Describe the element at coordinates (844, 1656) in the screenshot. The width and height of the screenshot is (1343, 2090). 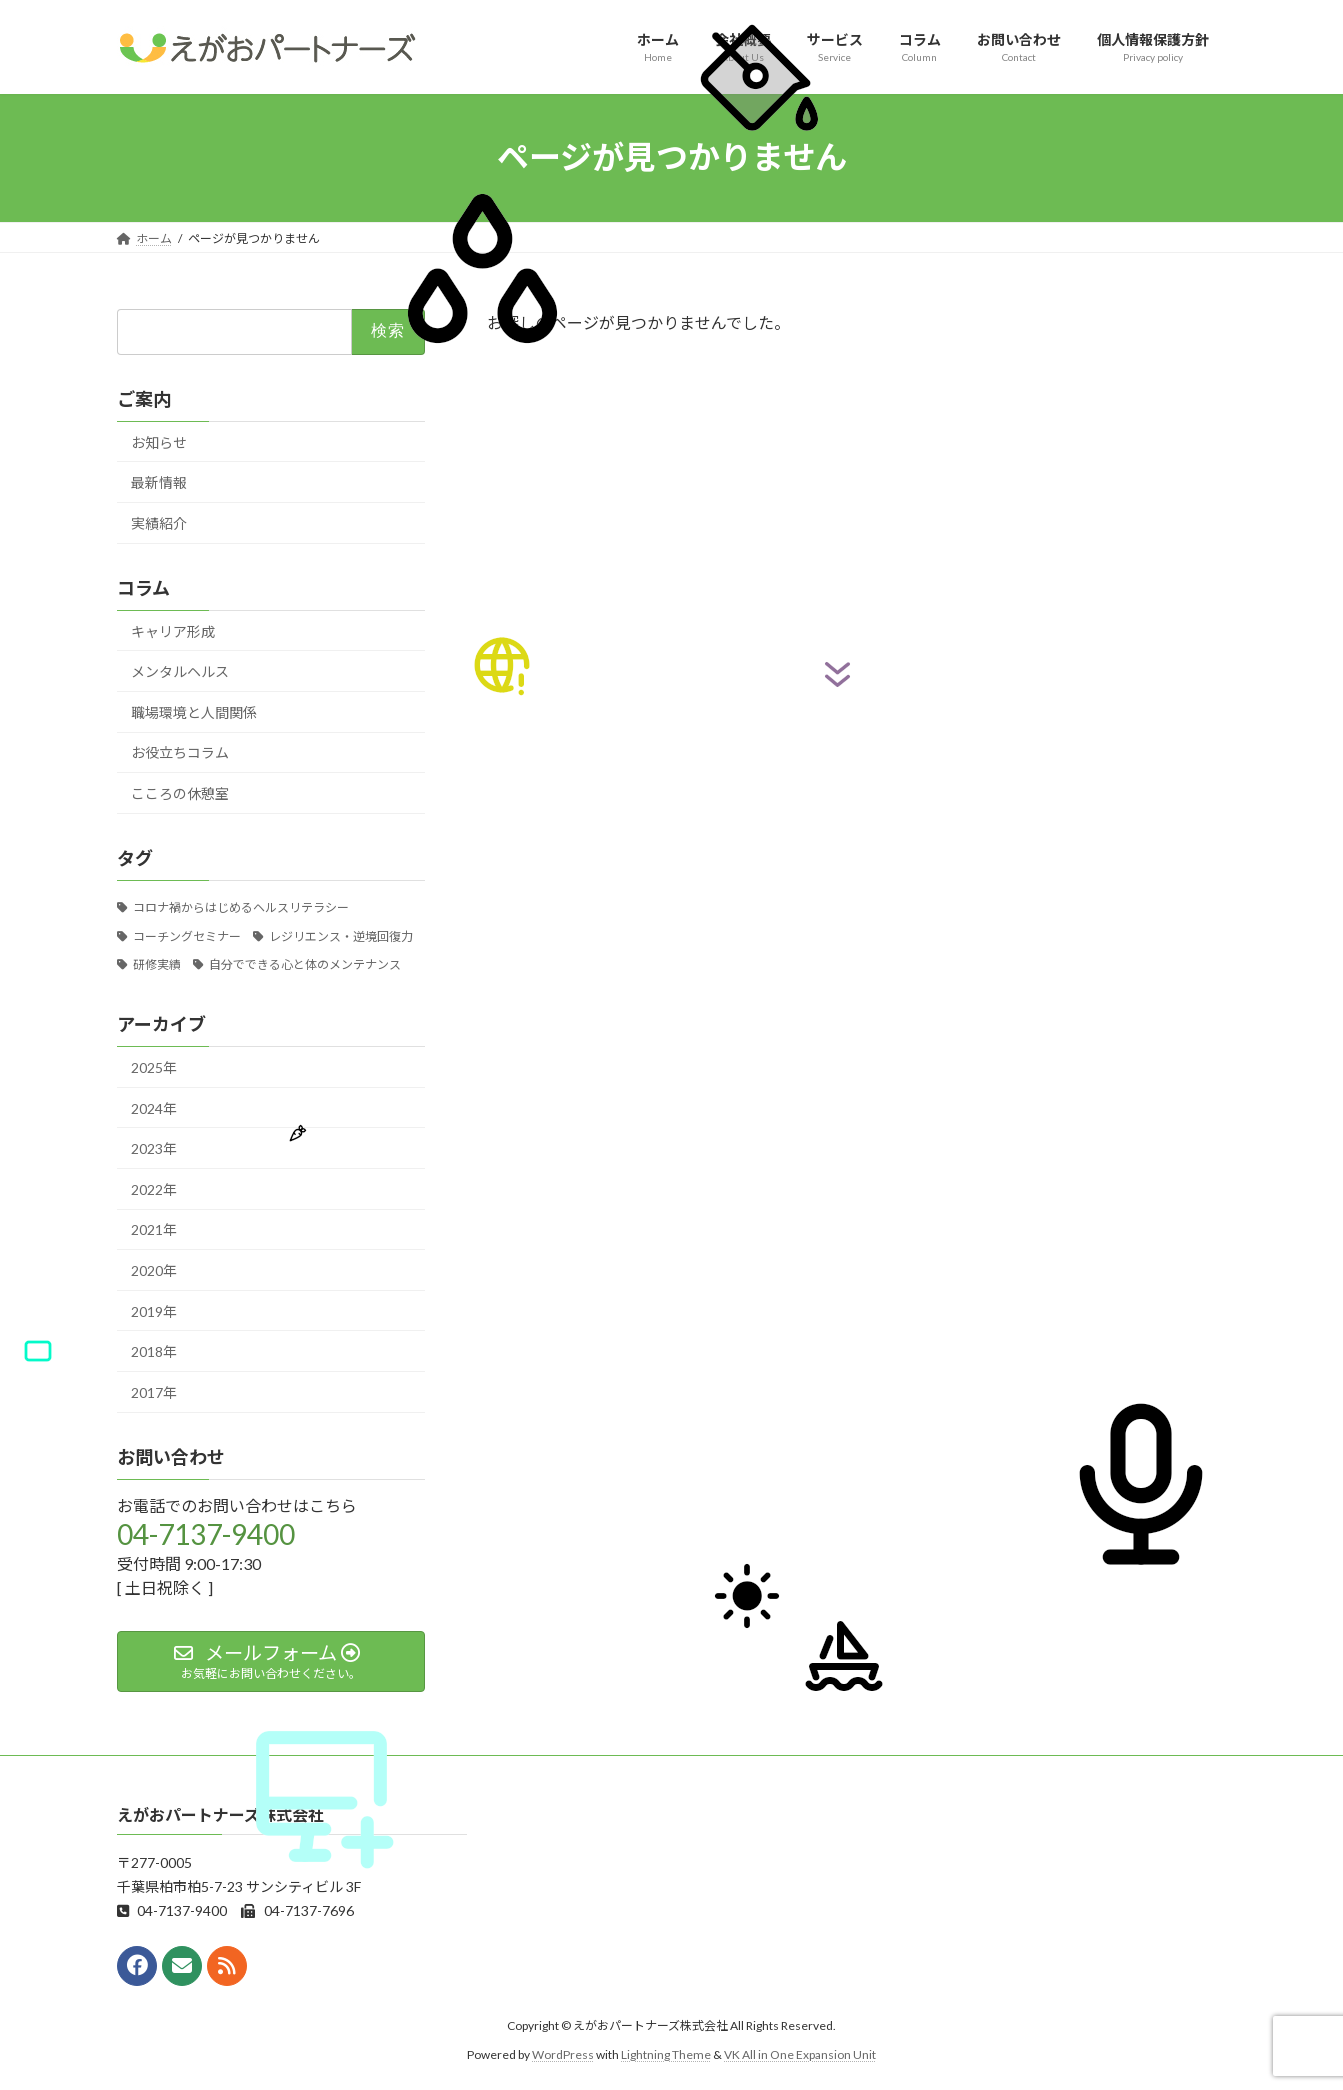
I see `access sailing or boating features` at that location.